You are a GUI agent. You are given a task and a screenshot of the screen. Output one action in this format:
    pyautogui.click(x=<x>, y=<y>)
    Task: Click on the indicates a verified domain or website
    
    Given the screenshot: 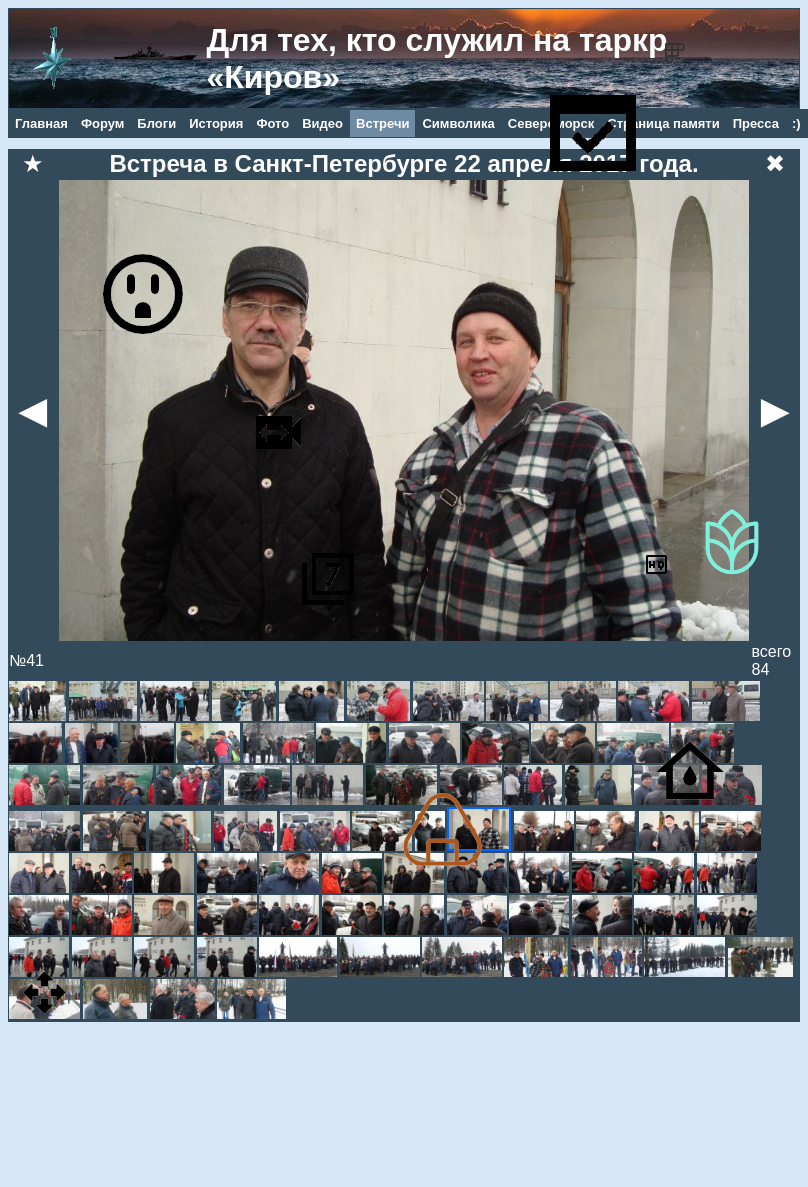 What is the action you would take?
    pyautogui.click(x=593, y=133)
    